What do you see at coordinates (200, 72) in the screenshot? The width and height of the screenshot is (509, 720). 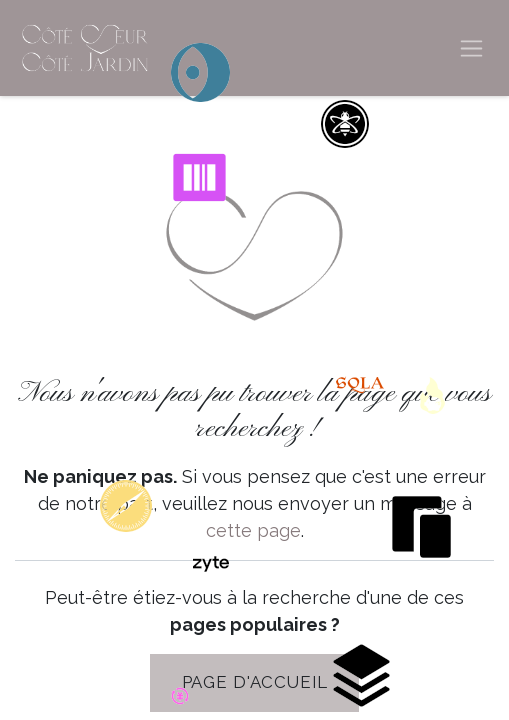 I see `icomoon icon font service logo` at bounding box center [200, 72].